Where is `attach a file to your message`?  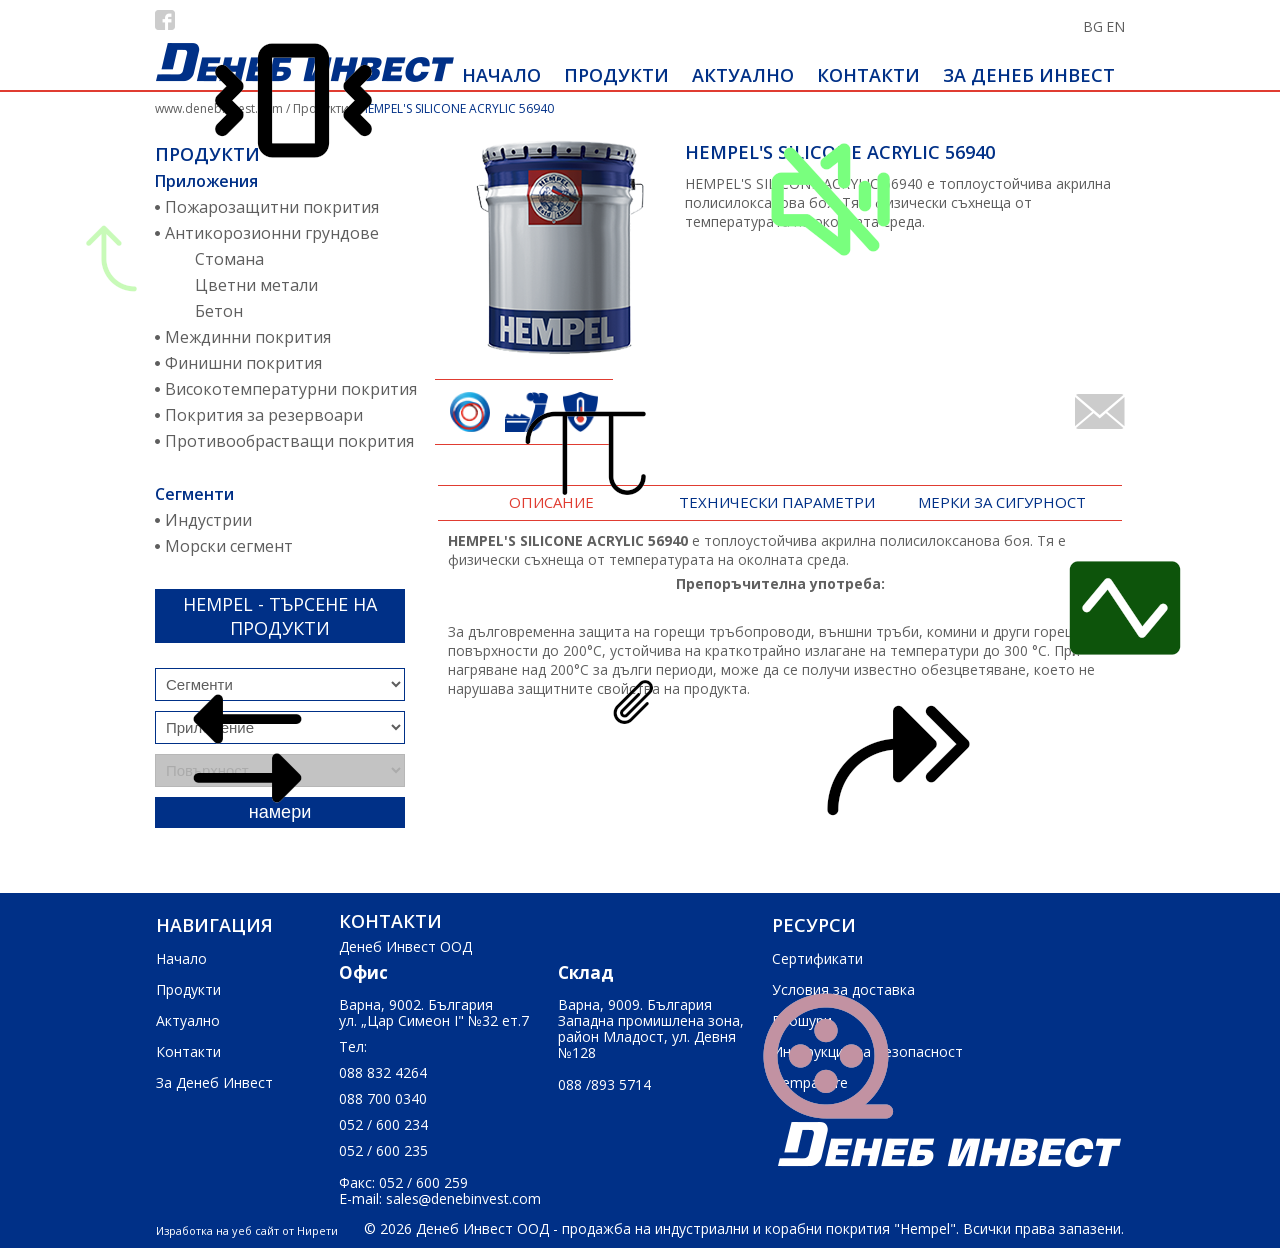 attach a file to your message is located at coordinates (634, 702).